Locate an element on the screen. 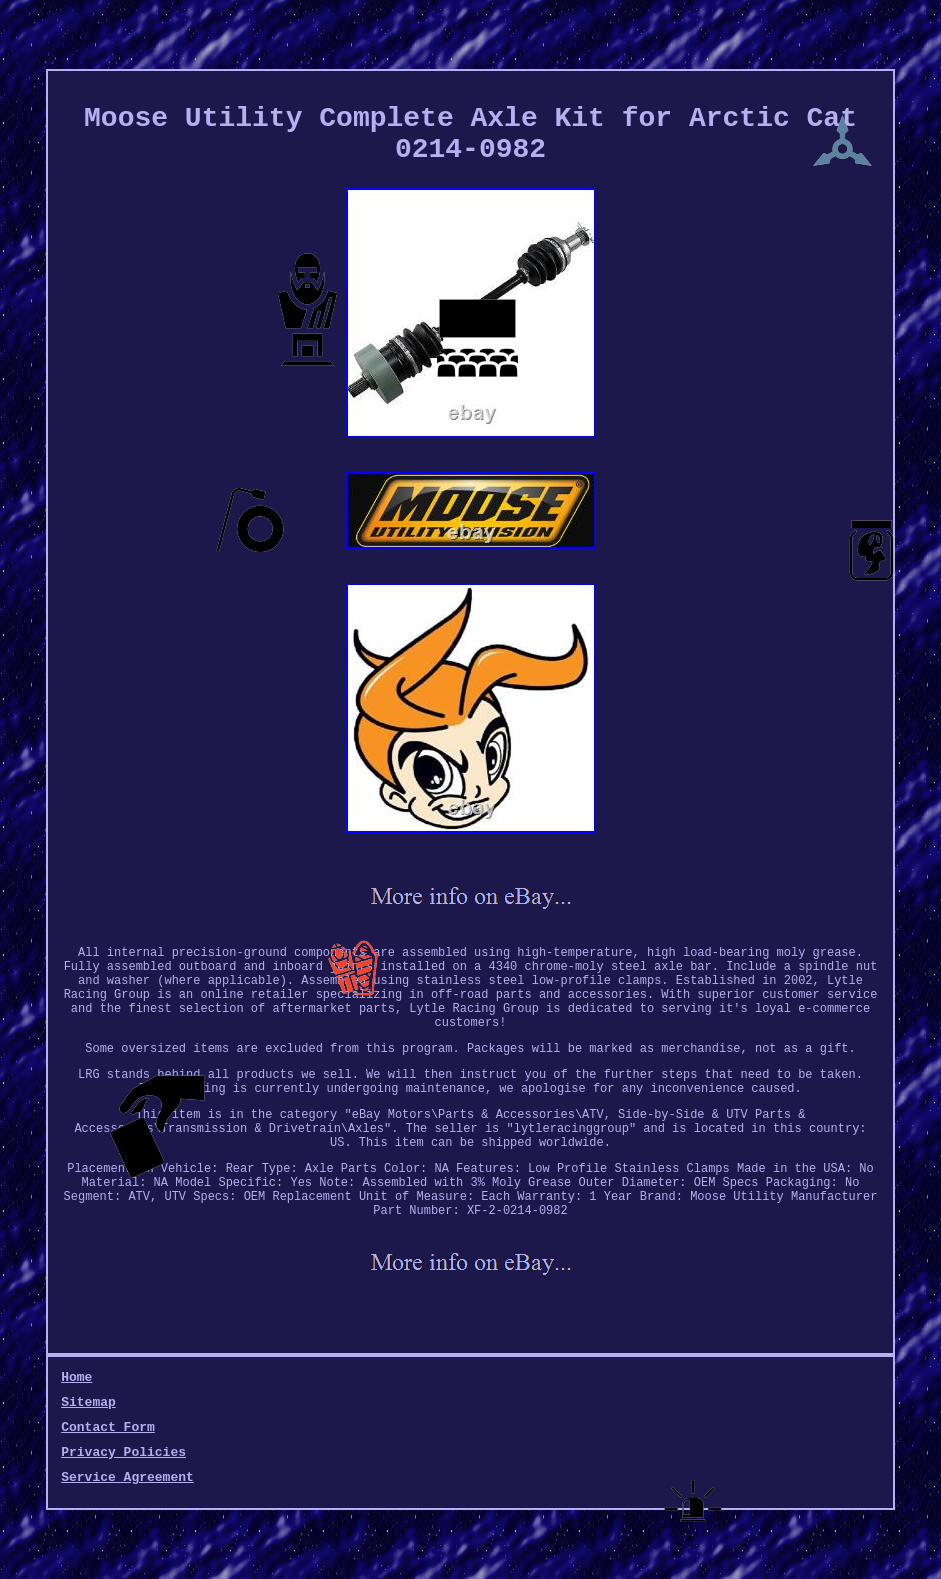  access vehicle repair or tire change tools is located at coordinates (250, 520).